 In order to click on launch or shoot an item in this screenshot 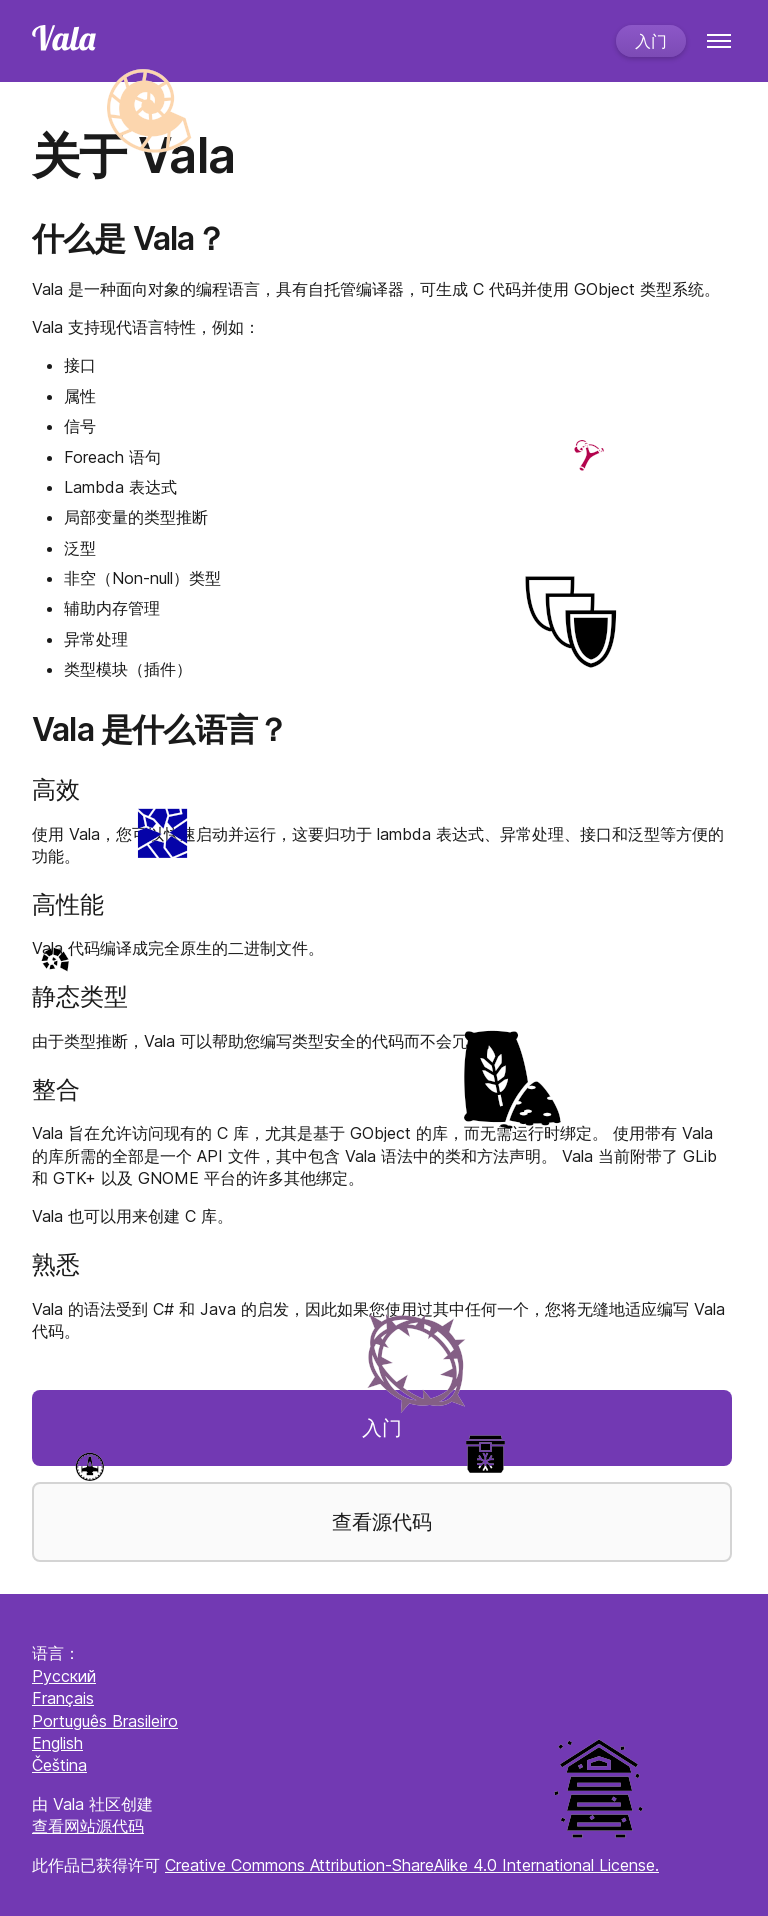, I will do `click(588, 455)`.